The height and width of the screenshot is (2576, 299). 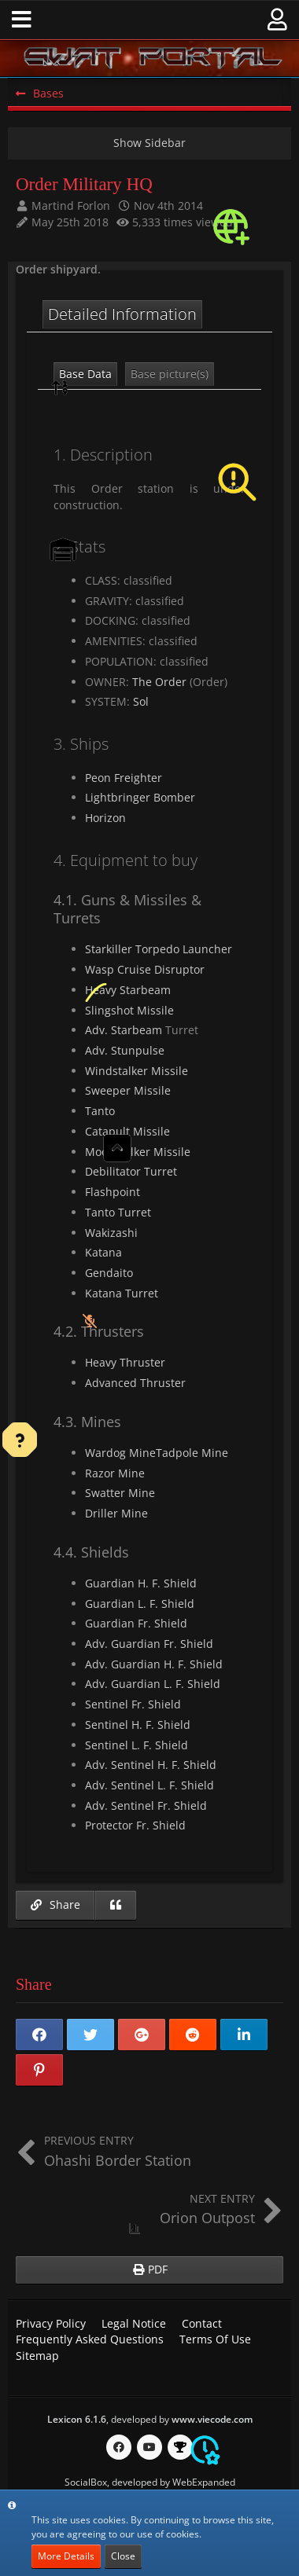 I want to click on access help or support options, so click(x=20, y=1440).